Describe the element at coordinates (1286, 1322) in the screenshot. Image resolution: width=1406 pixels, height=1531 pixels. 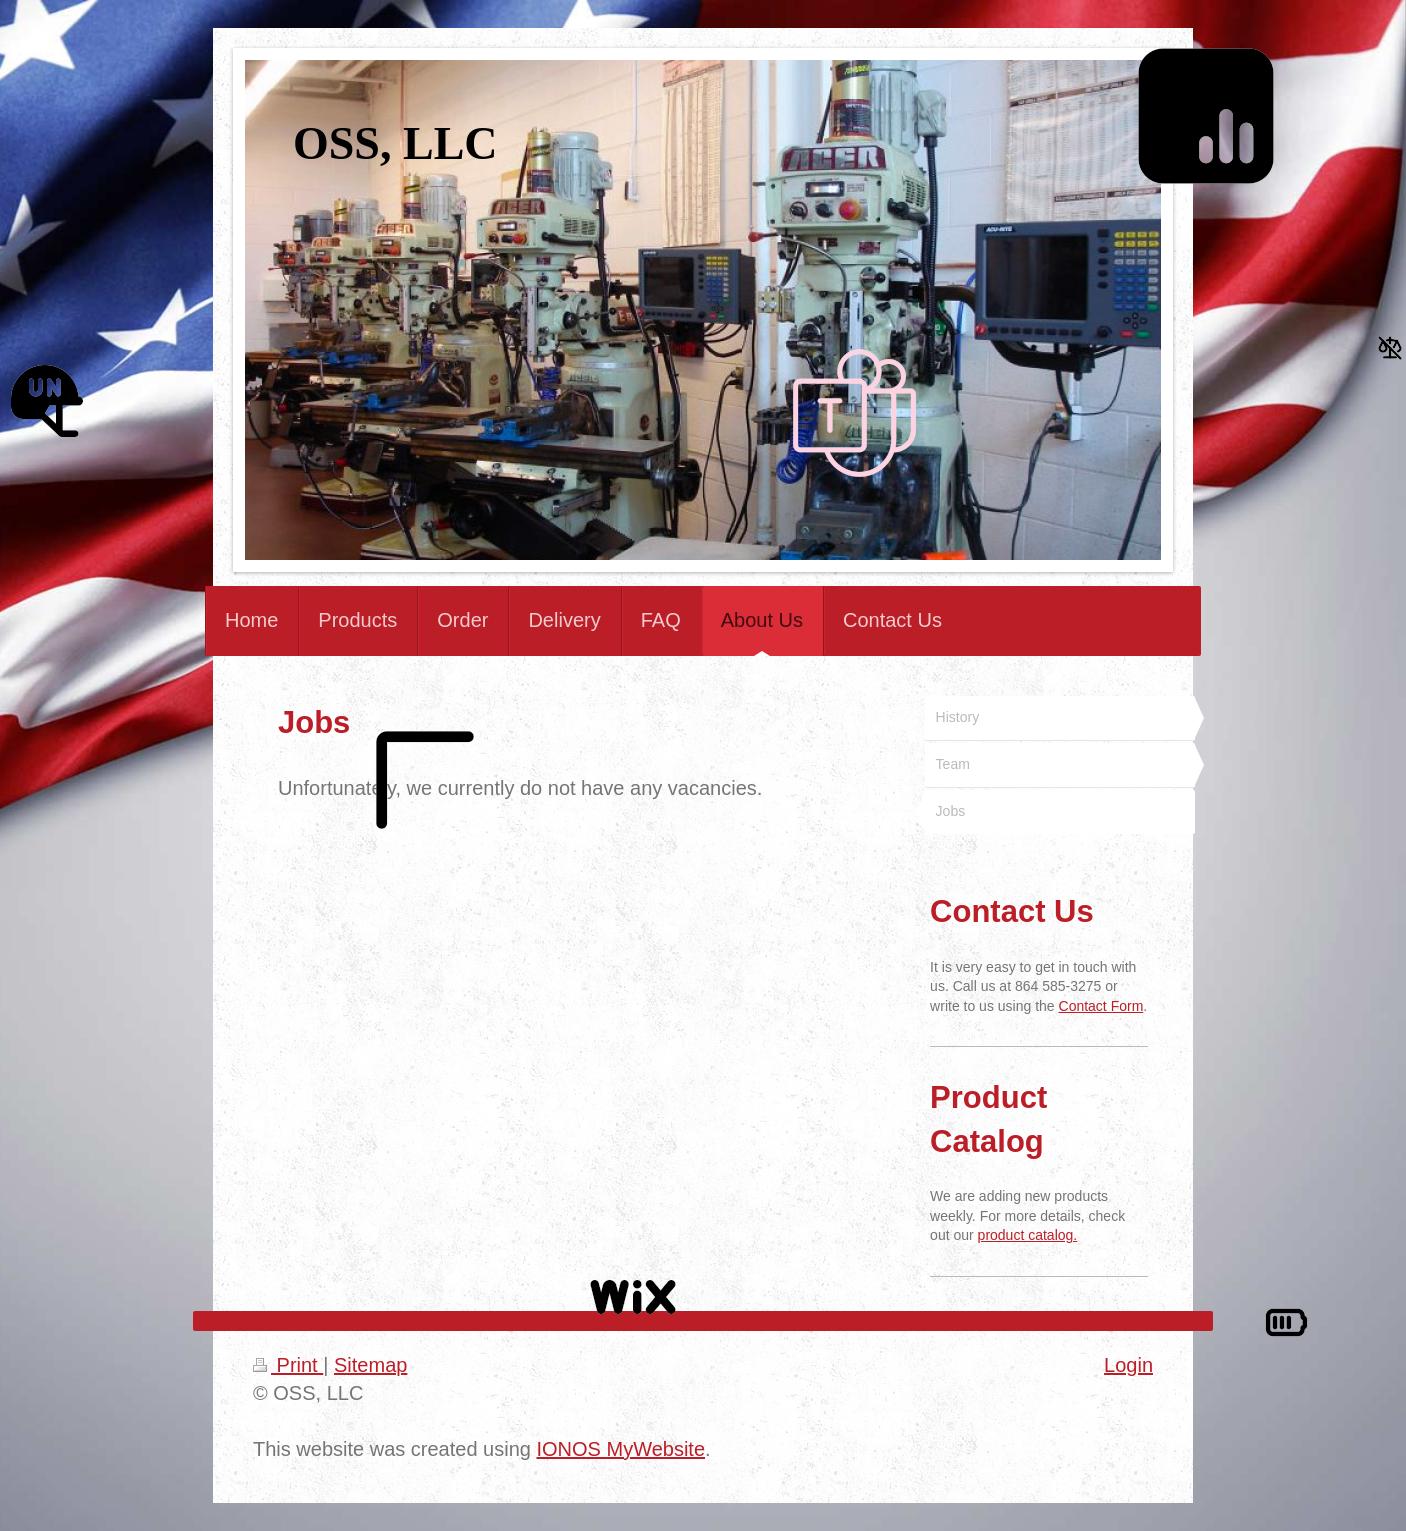
I see `indicates battery at 75% charge` at that location.